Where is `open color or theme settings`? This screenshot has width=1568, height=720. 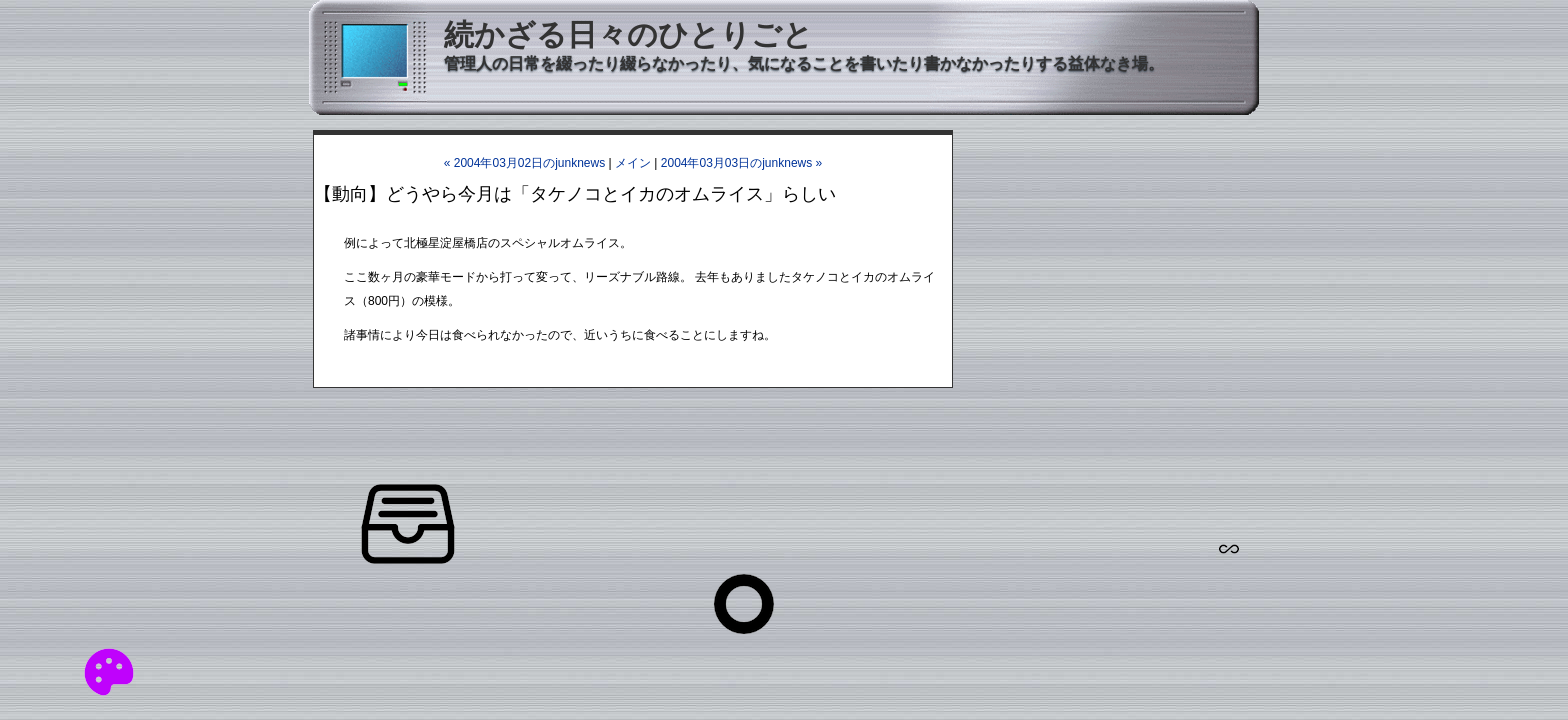 open color or theme settings is located at coordinates (109, 673).